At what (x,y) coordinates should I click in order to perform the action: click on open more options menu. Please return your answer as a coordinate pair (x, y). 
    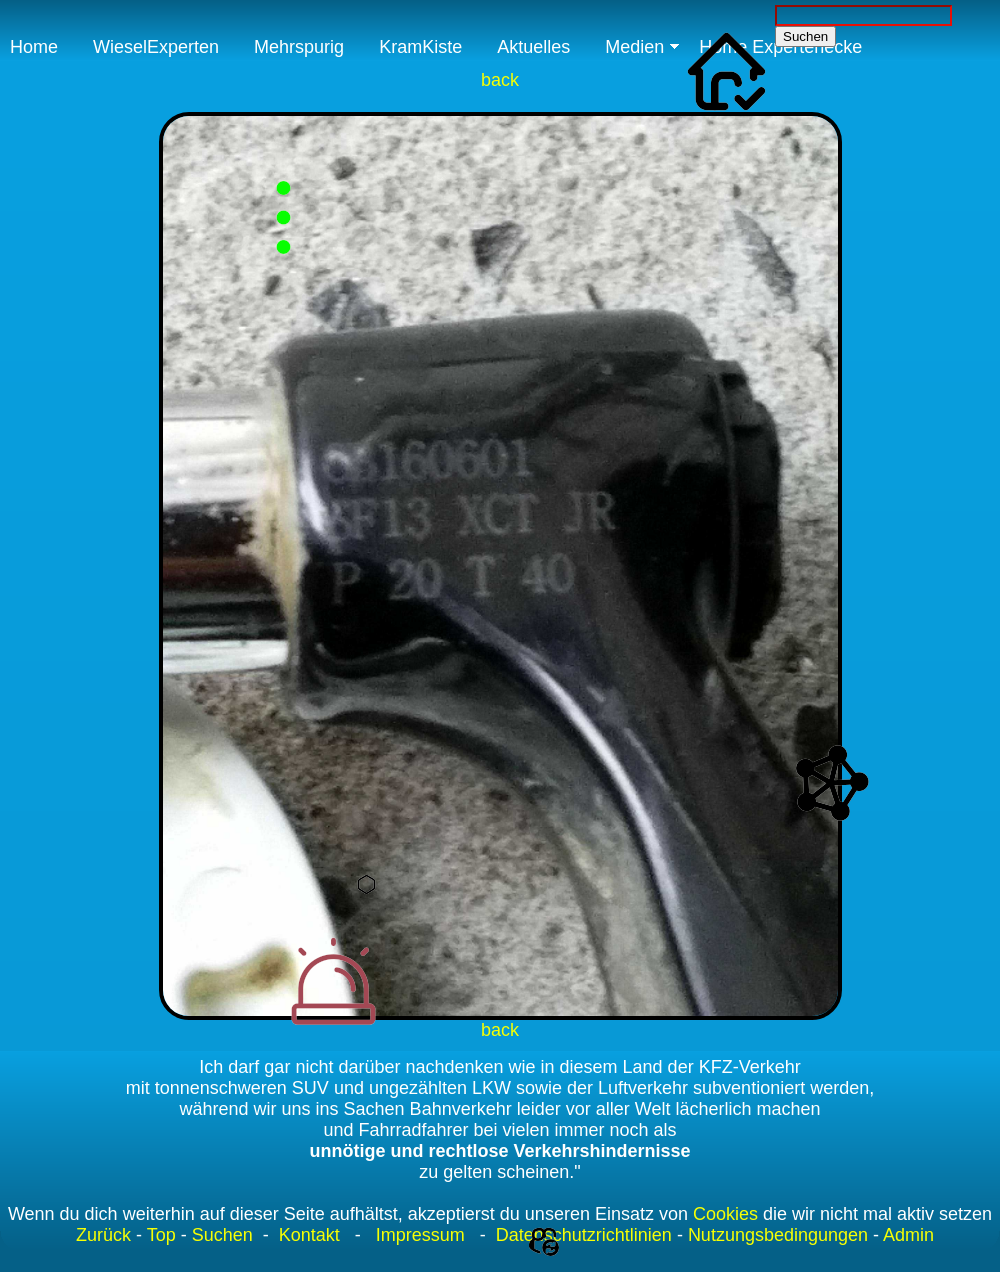
    Looking at the image, I should click on (283, 217).